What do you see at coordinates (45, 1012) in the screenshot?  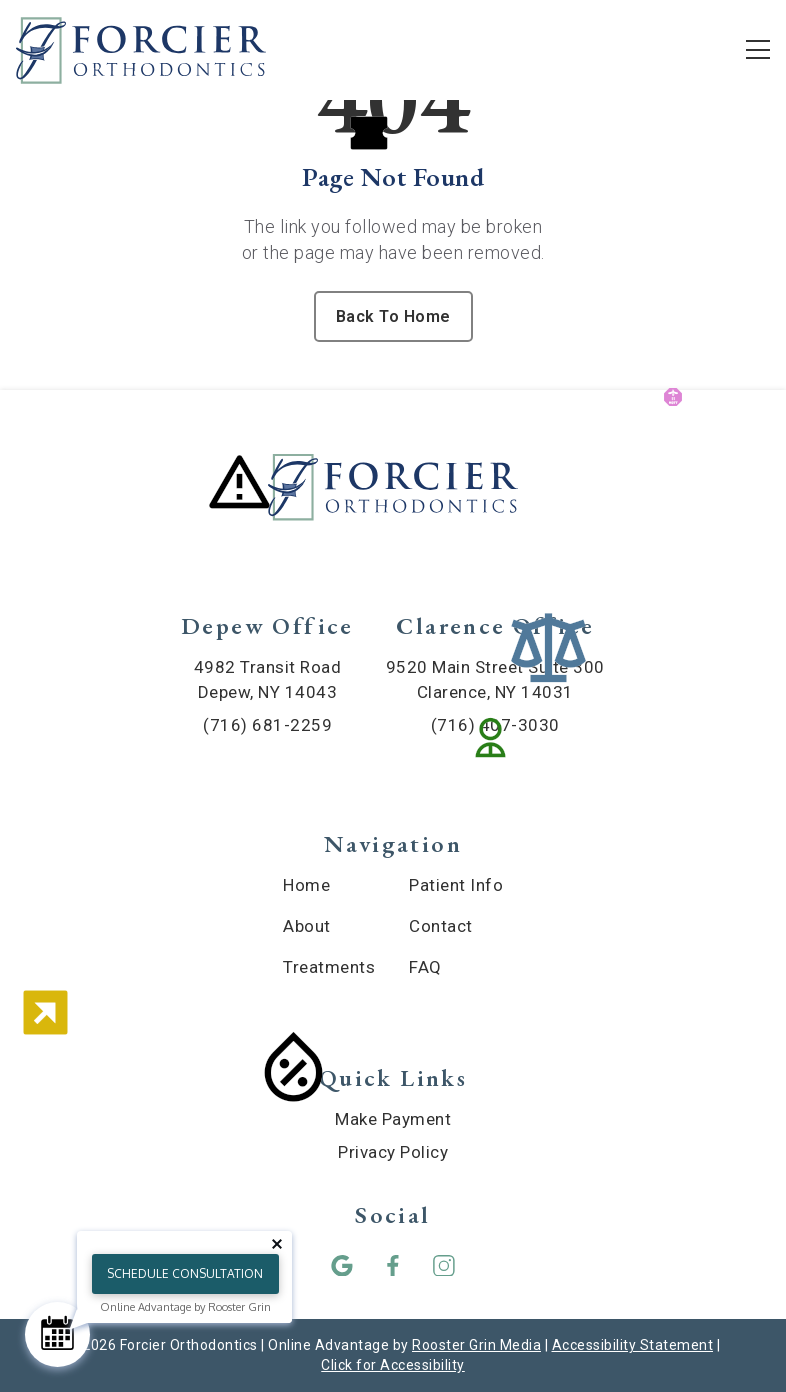 I see `open link in new window or tab` at bounding box center [45, 1012].